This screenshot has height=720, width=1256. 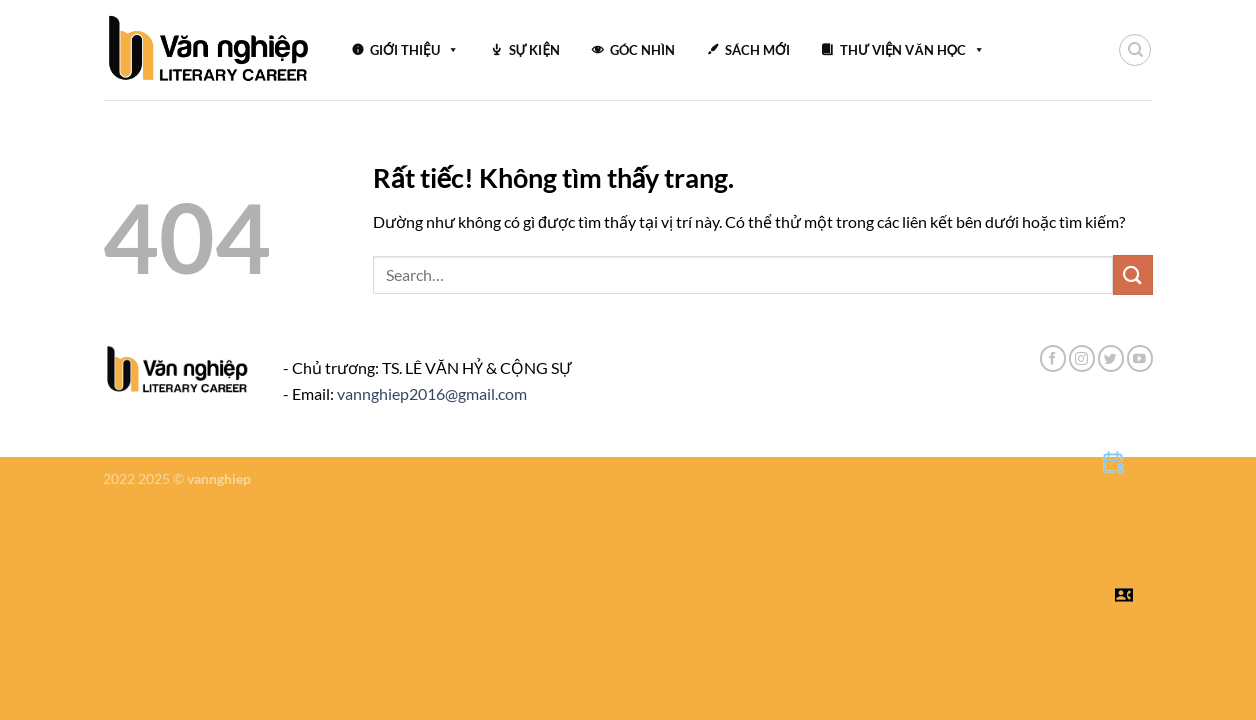 What do you see at coordinates (1113, 462) in the screenshot?
I see `view payment schedule or billing dates` at bounding box center [1113, 462].